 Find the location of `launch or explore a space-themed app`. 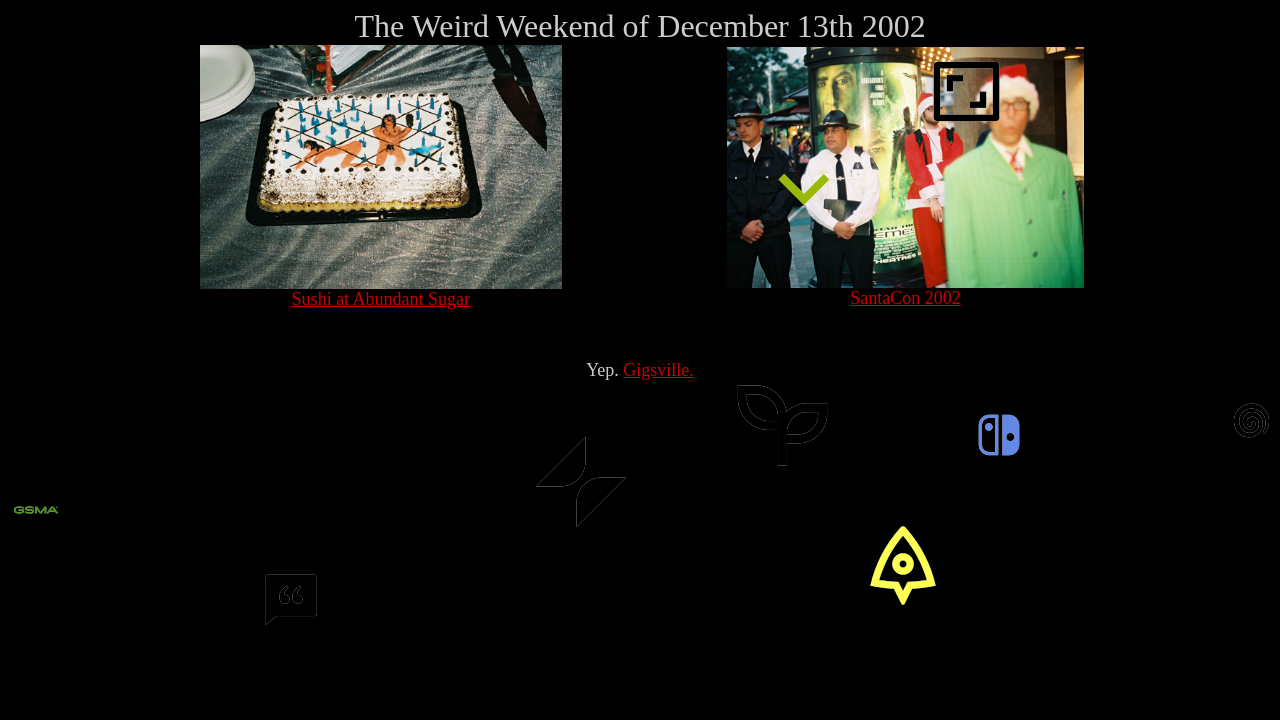

launch or explore a space-themed app is located at coordinates (903, 564).